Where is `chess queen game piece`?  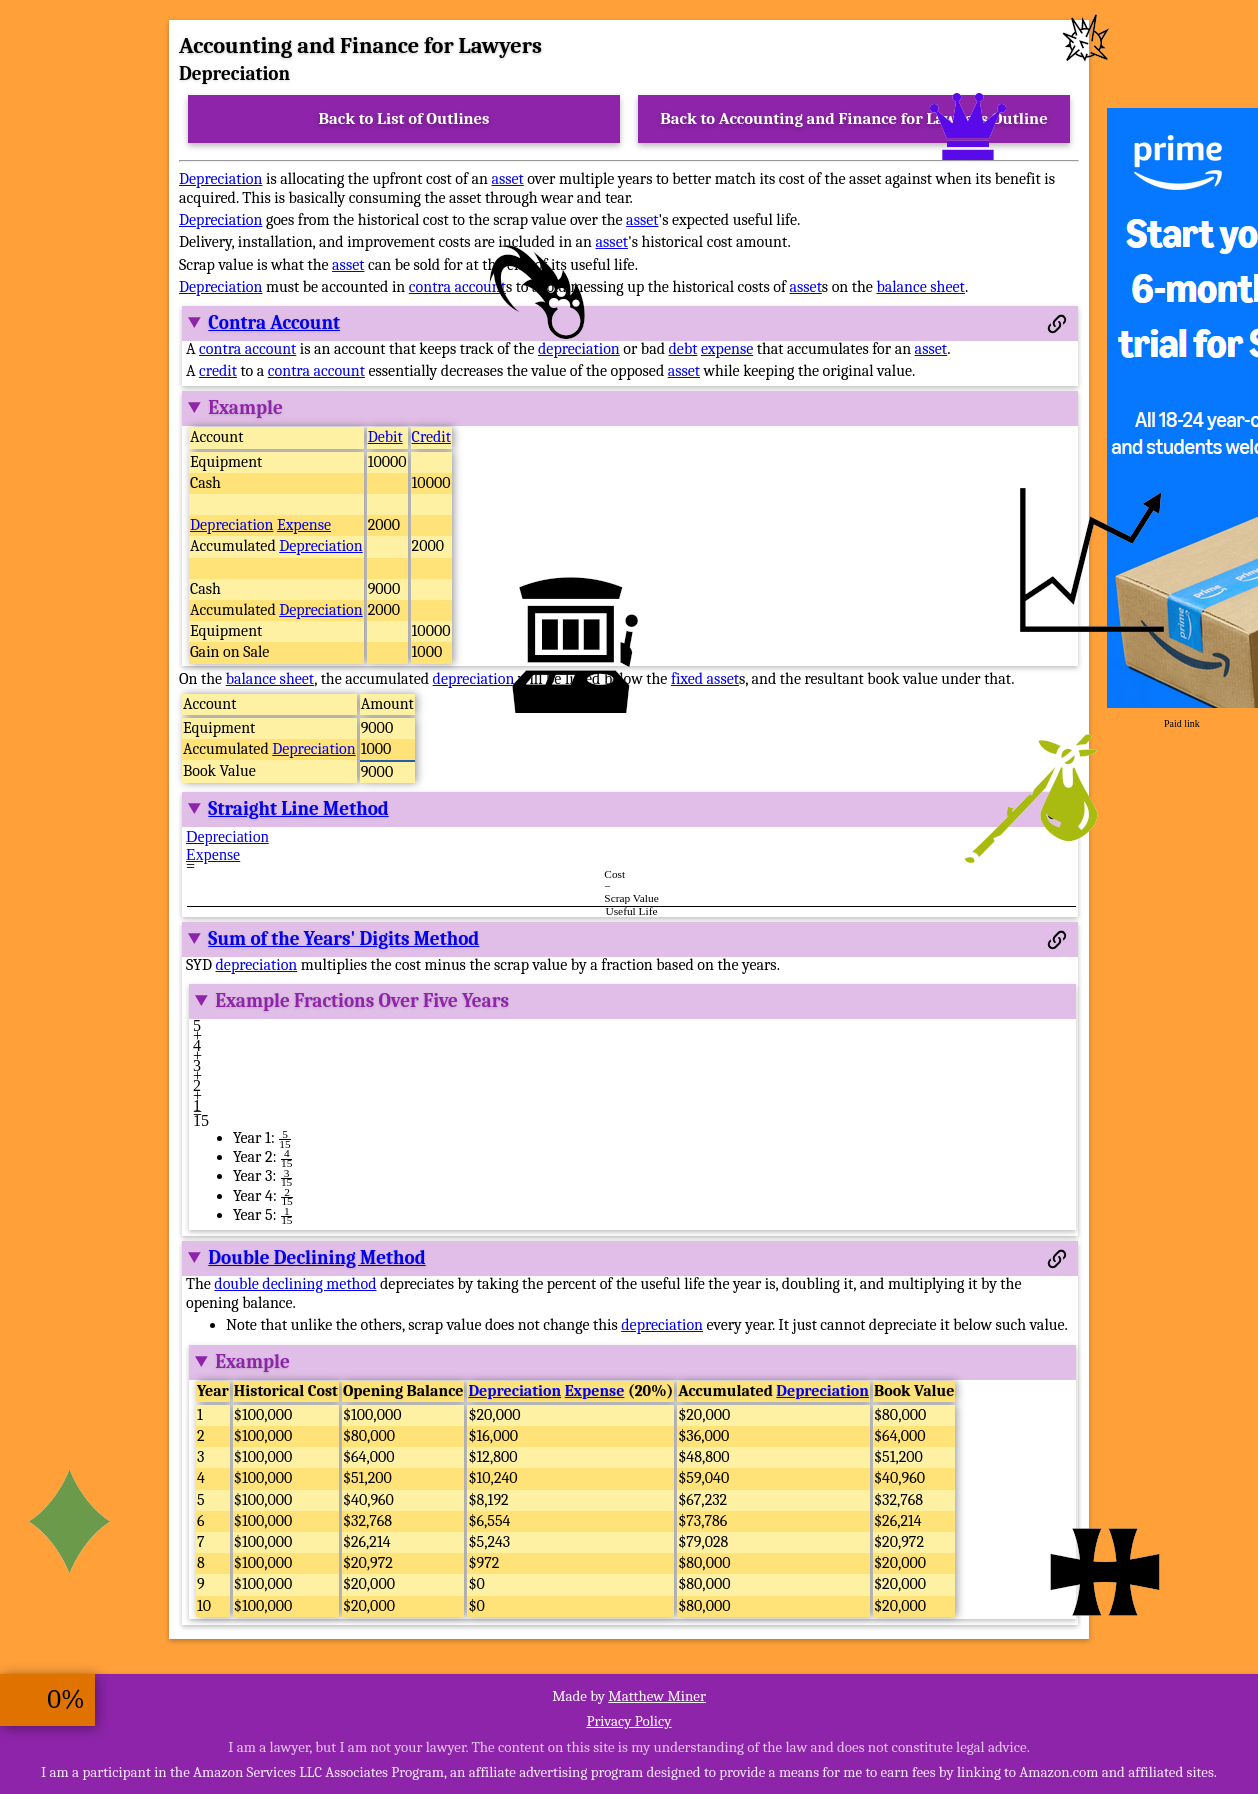 chess queen game piece is located at coordinates (968, 121).